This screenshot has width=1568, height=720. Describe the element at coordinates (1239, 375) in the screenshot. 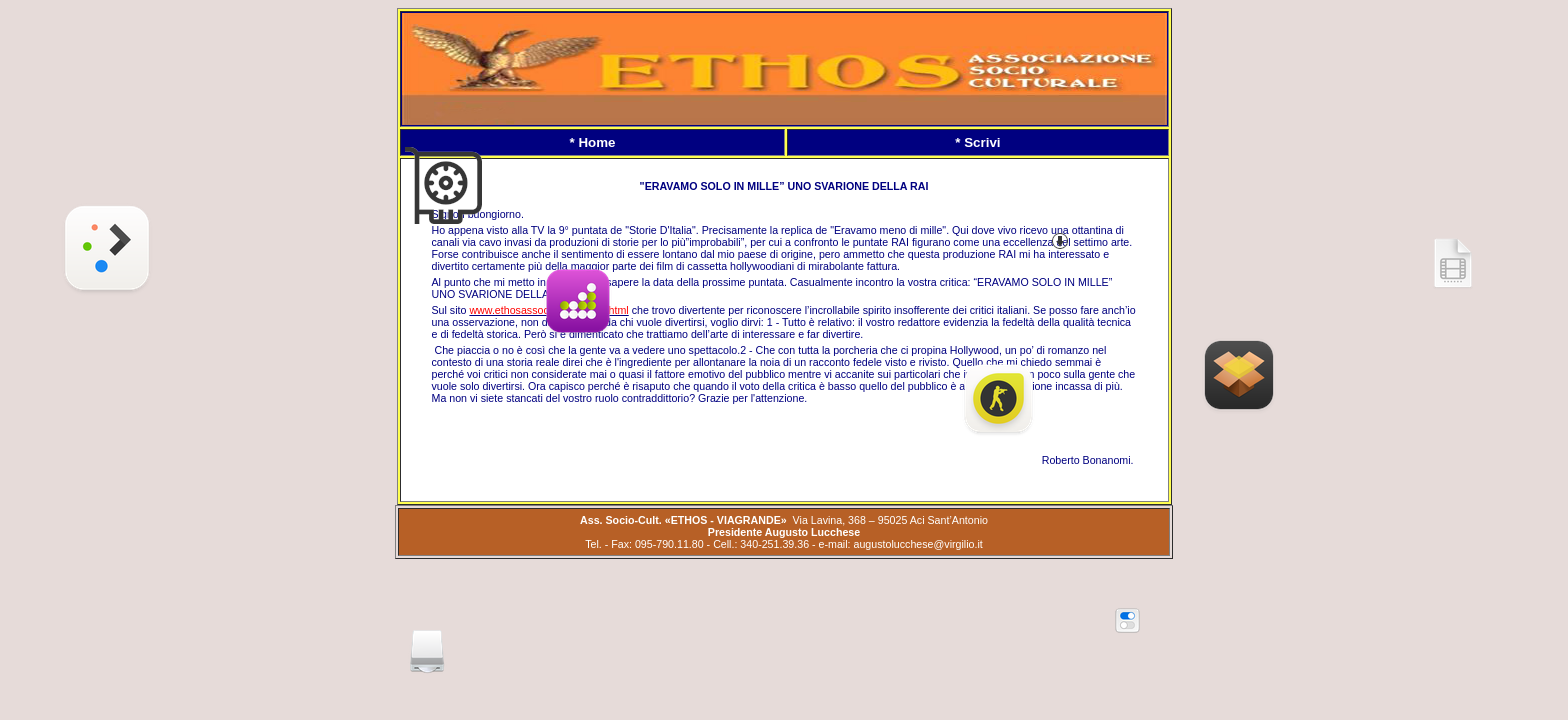

I see `open synaptic package manager` at that location.